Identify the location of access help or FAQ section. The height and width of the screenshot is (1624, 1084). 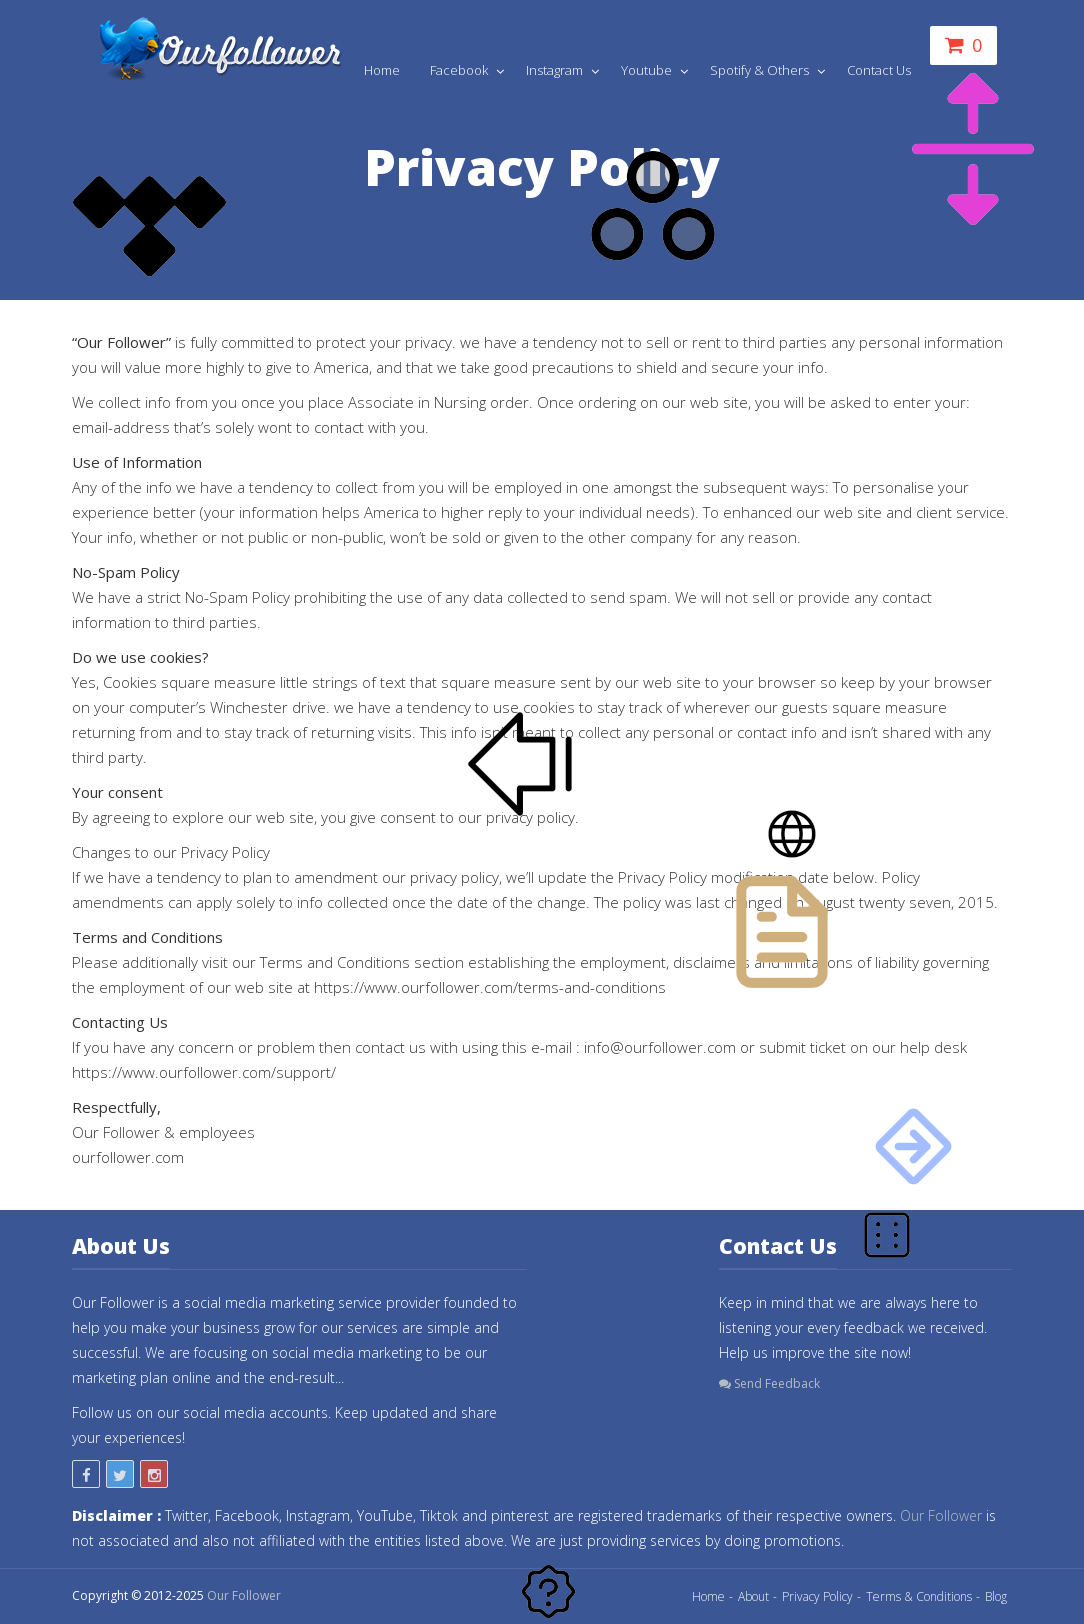
(548, 1591).